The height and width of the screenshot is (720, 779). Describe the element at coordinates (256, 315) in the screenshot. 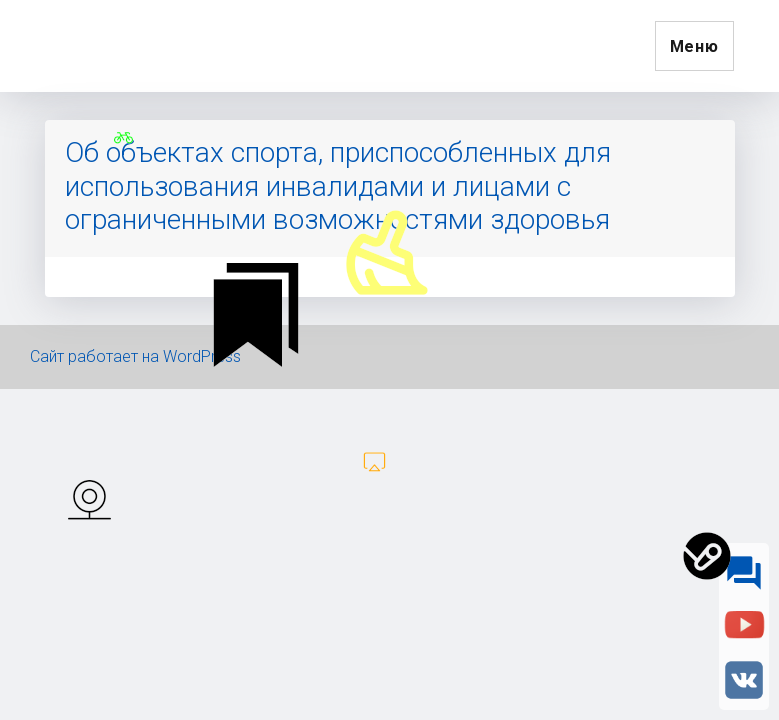

I see `view your saved bookmarks` at that location.